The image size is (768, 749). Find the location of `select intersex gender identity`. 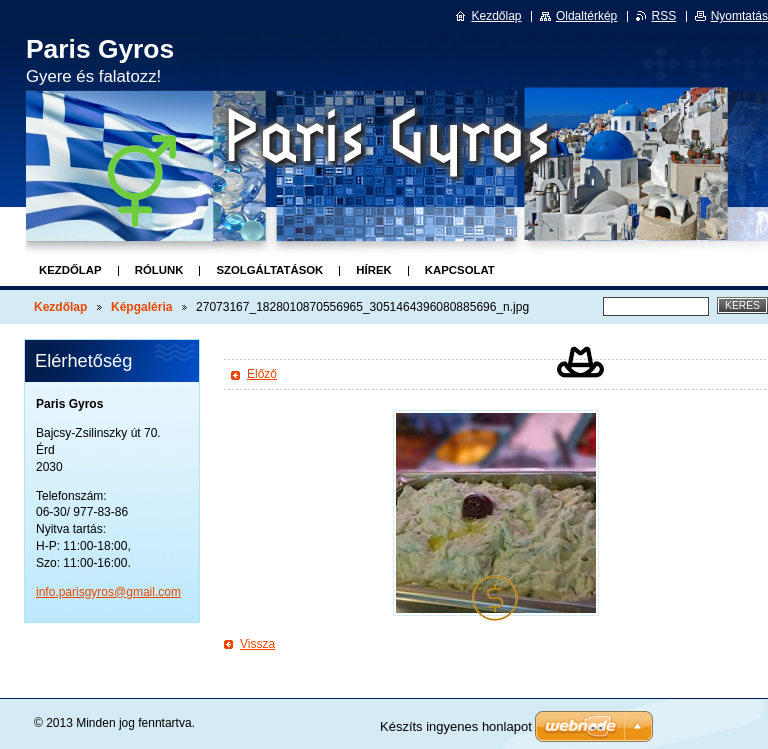

select intersex gender identity is located at coordinates (138, 179).